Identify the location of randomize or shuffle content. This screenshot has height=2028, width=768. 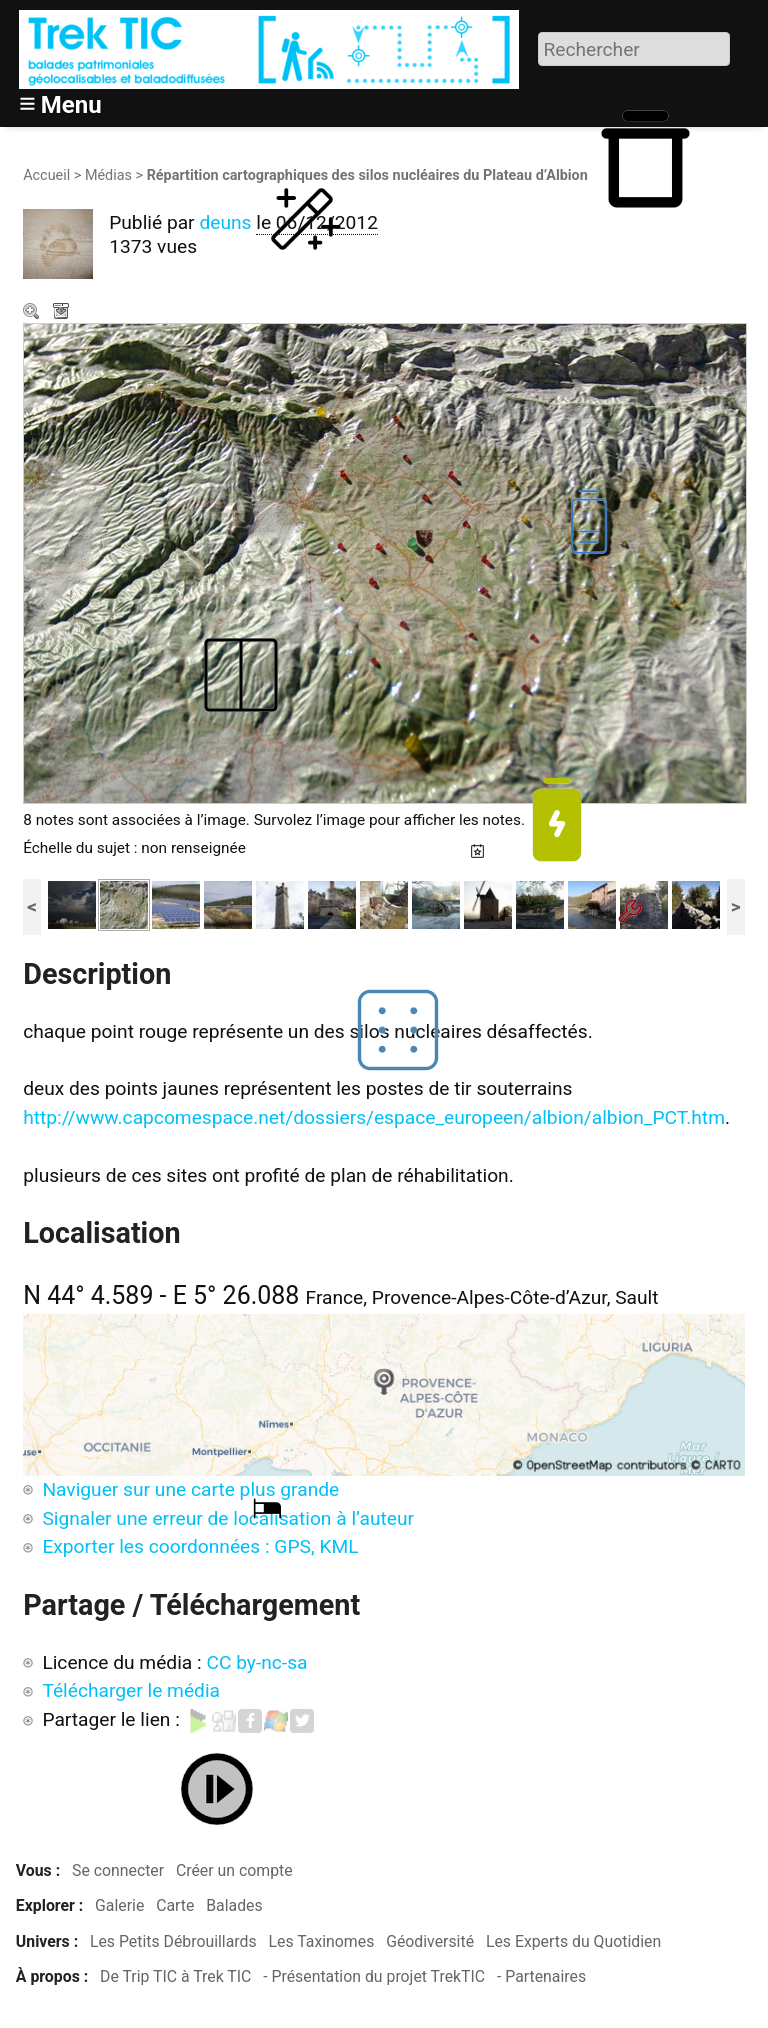
(398, 1030).